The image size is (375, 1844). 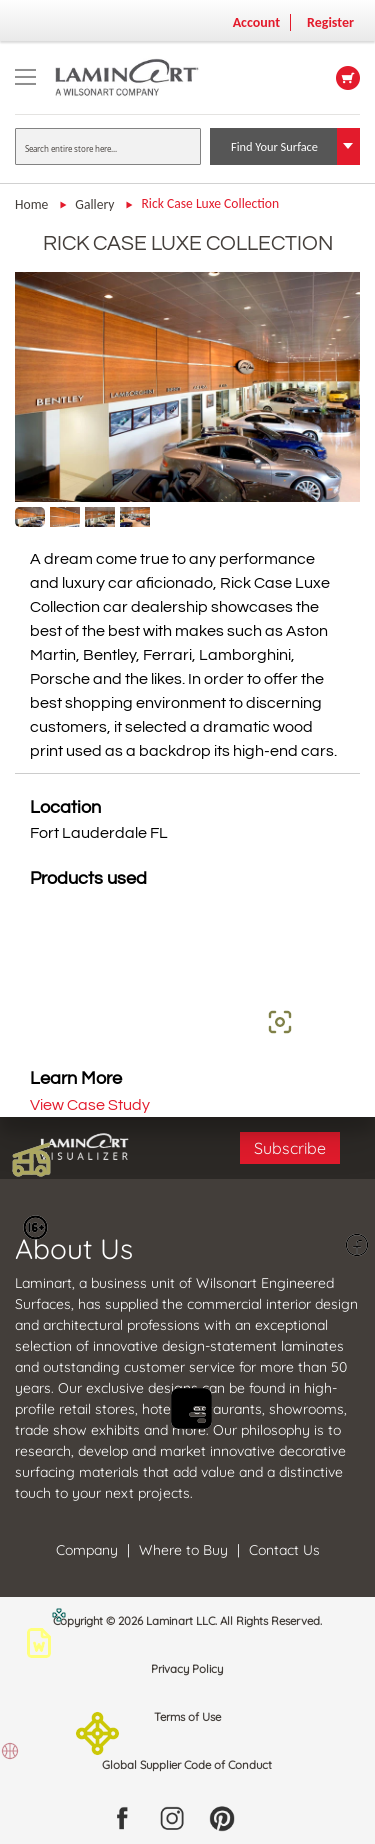 I want to click on indicates emergency services or fire department, so click(x=31, y=1161).